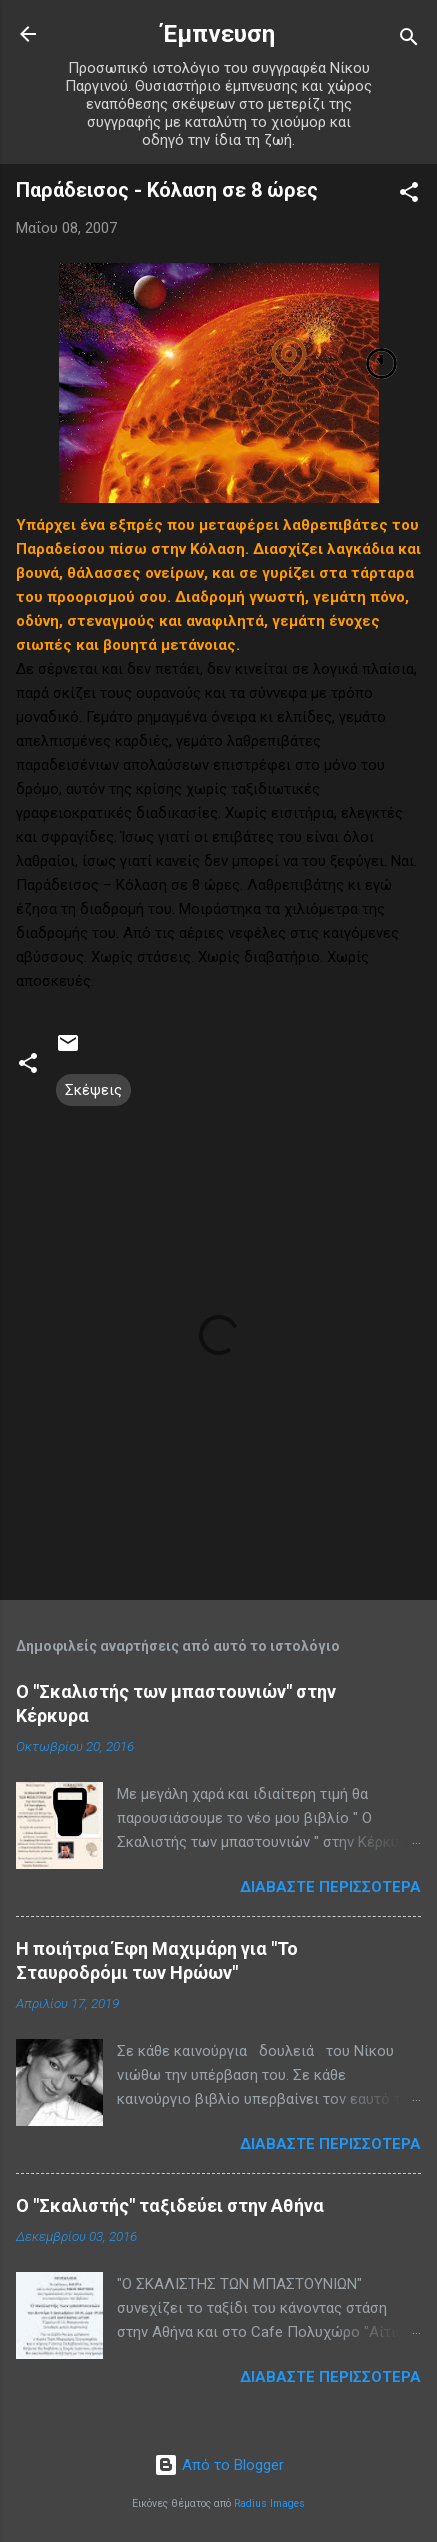 The height and width of the screenshot is (2542, 437). What do you see at coordinates (70, 1812) in the screenshot?
I see `view nearby bars or pubs` at bounding box center [70, 1812].